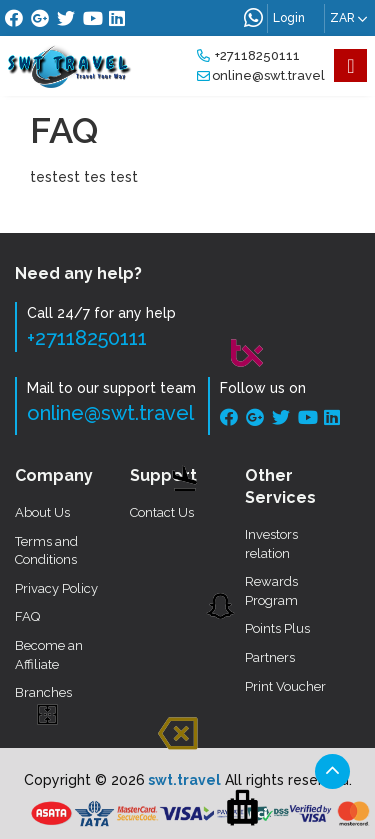  I want to click on indicates arriving flight status, so click(185, 479).